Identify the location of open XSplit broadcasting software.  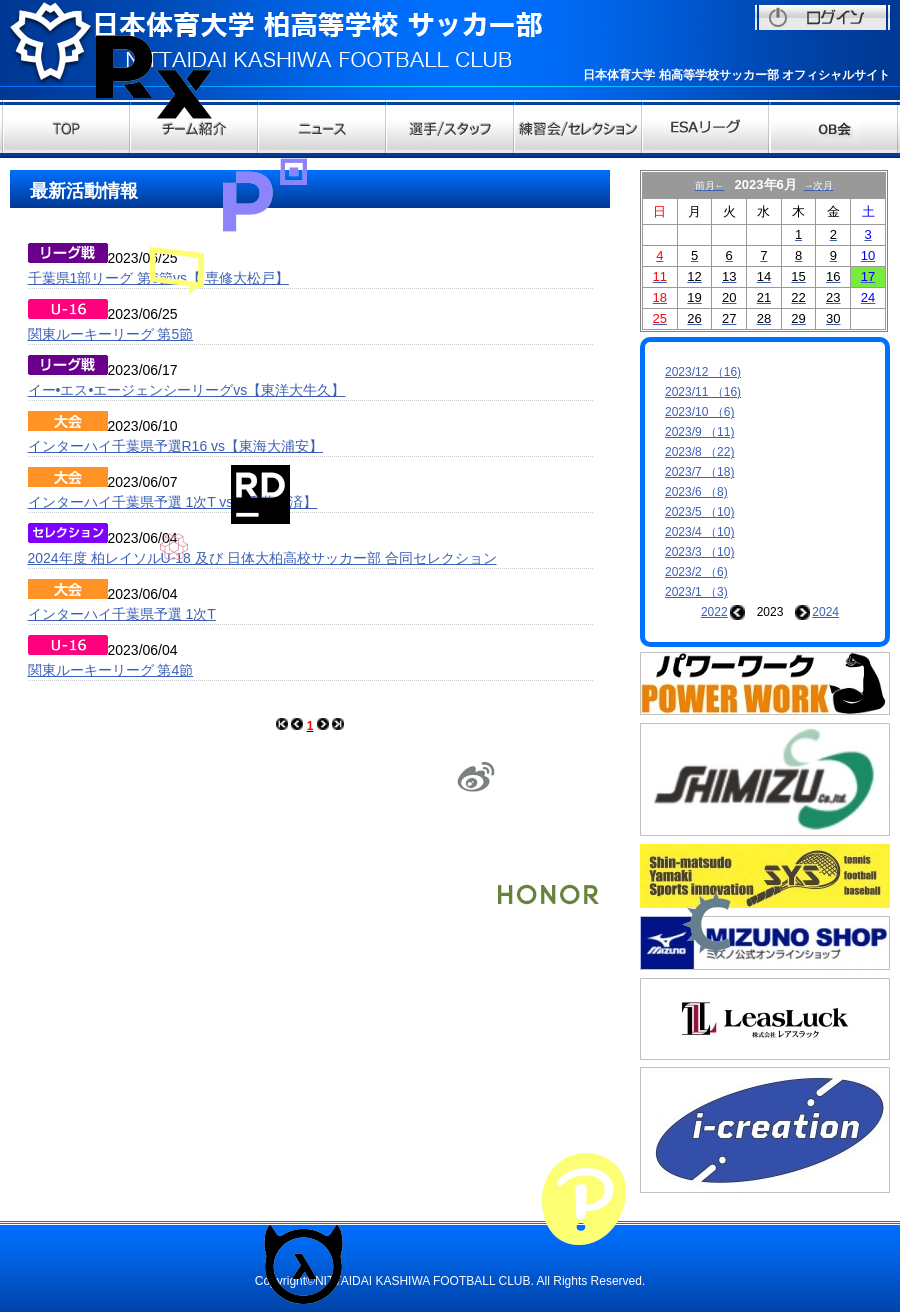
(177, 271).